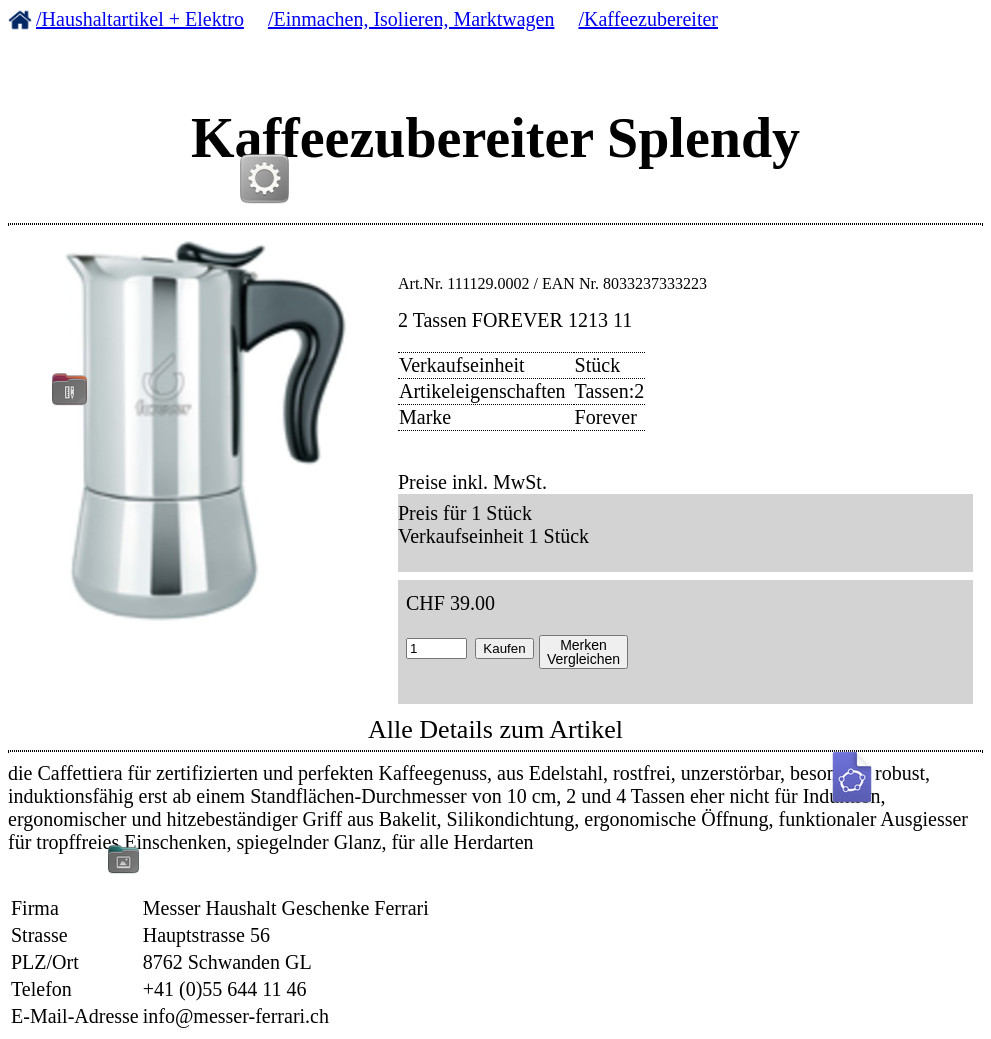 The image size is (991, 1039). What do you see at coordinates (852, 778) in the screenshot?
I see `a geogebra file document` at bounding box center [852, 778].